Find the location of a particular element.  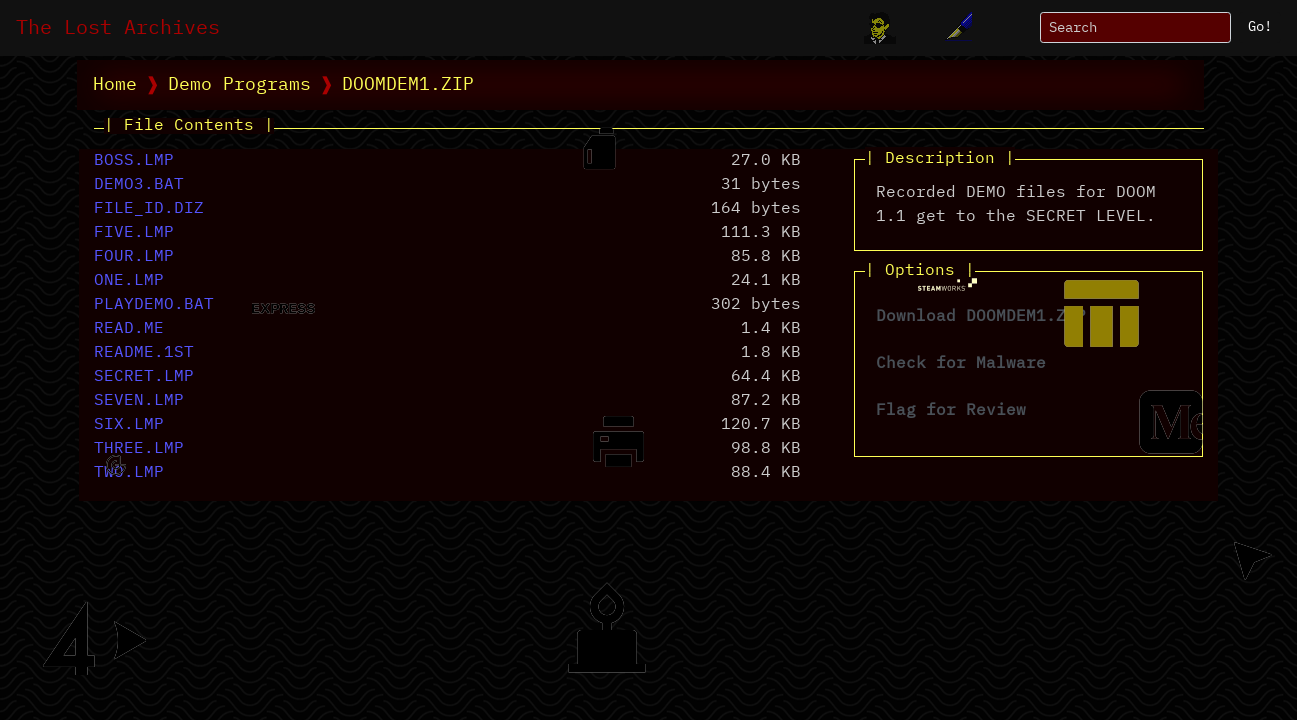

print the current document is located at coordinates (618, 441).